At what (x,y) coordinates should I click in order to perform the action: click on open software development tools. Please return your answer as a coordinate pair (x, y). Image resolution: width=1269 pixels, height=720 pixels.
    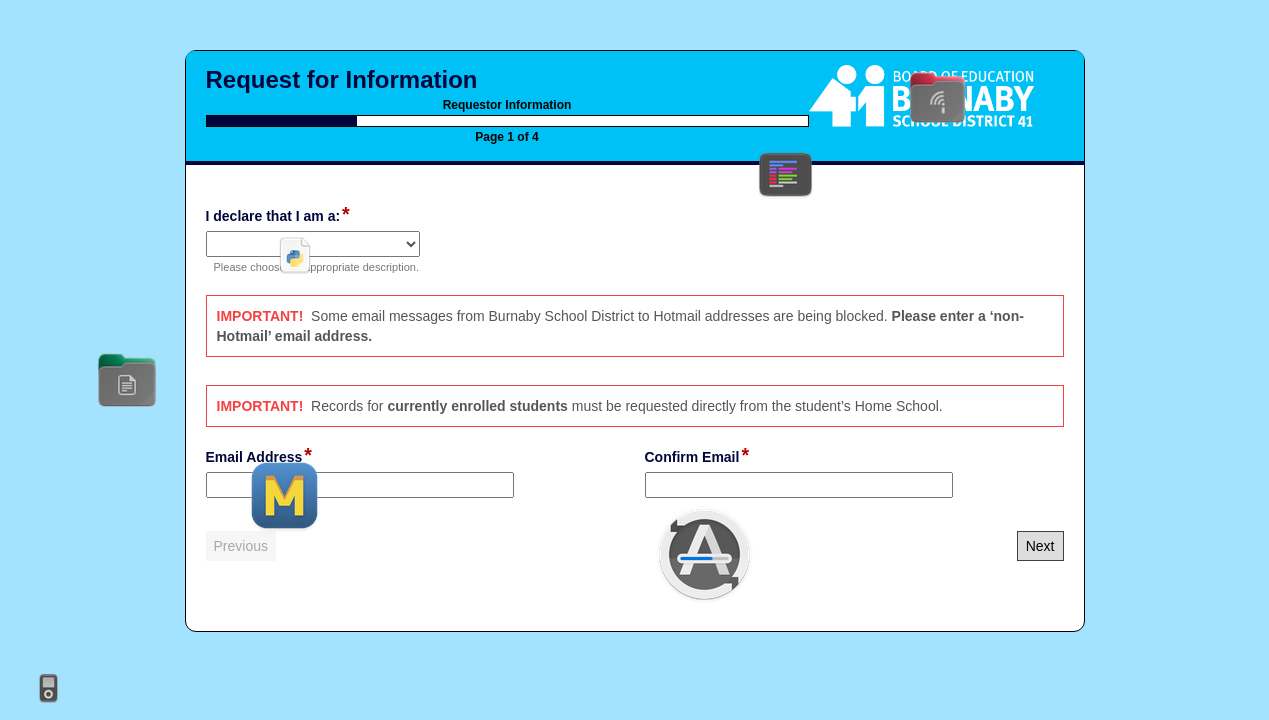
    Looking at the image, I should click on (785, 174).